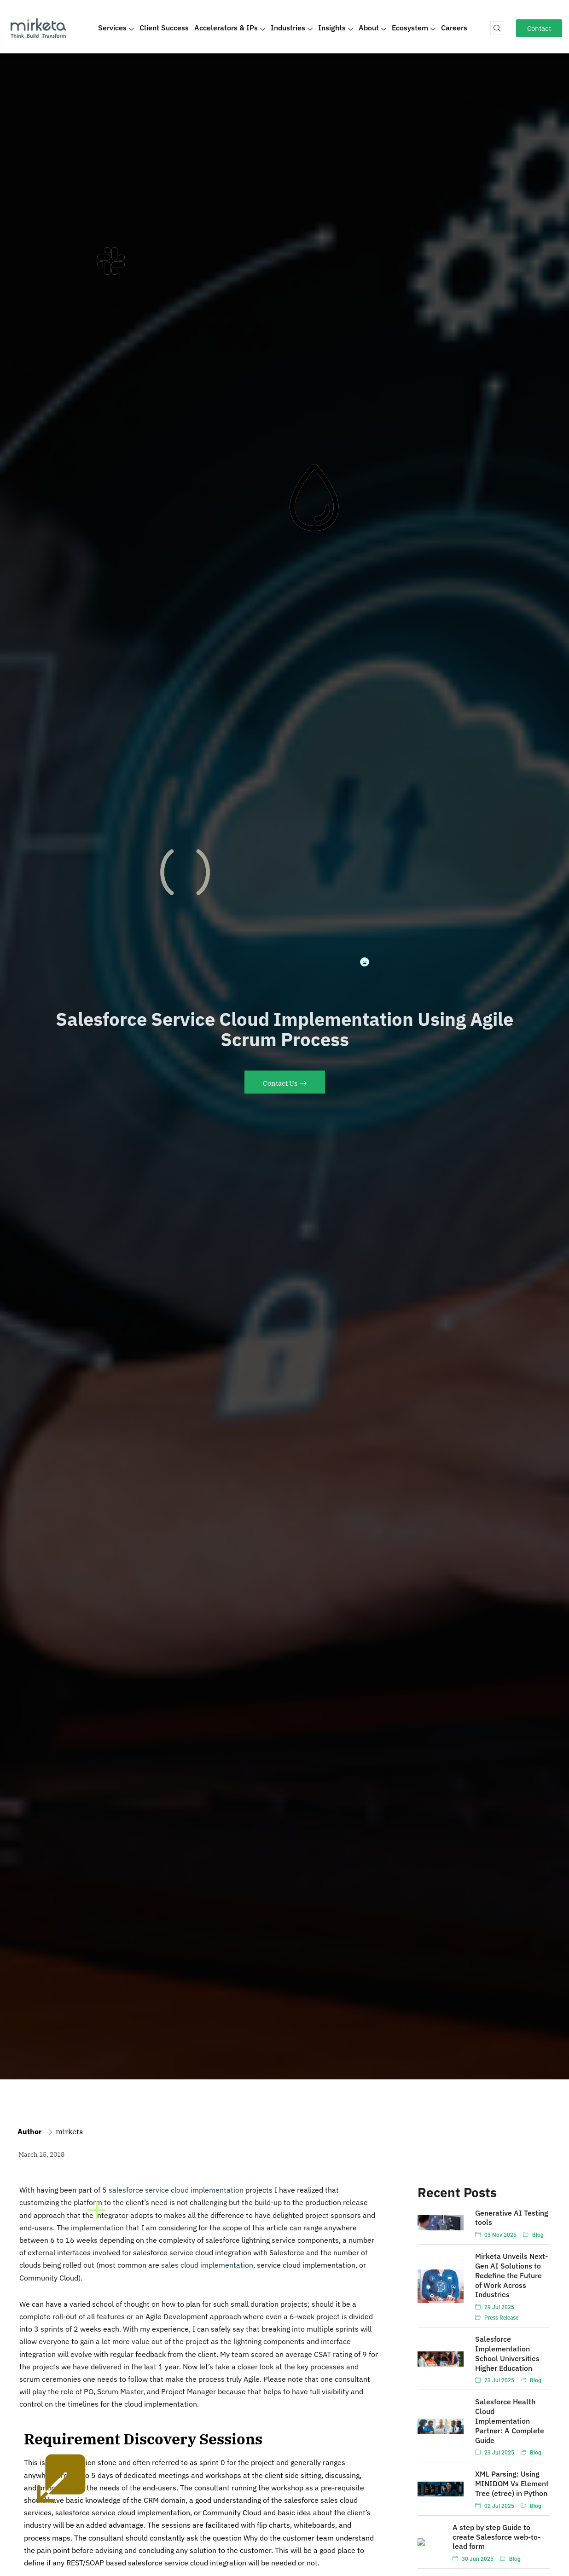  I want to click on collapse or minimize content, so click(61, 2478).